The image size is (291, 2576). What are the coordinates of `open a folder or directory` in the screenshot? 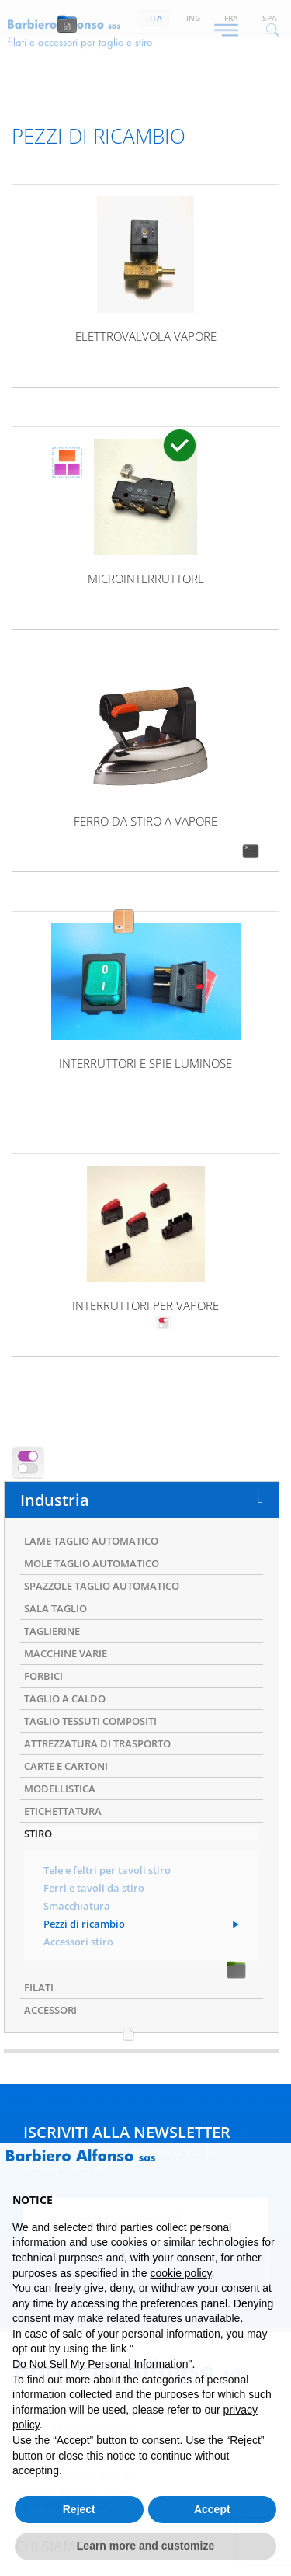 It's located at (236, 1969).